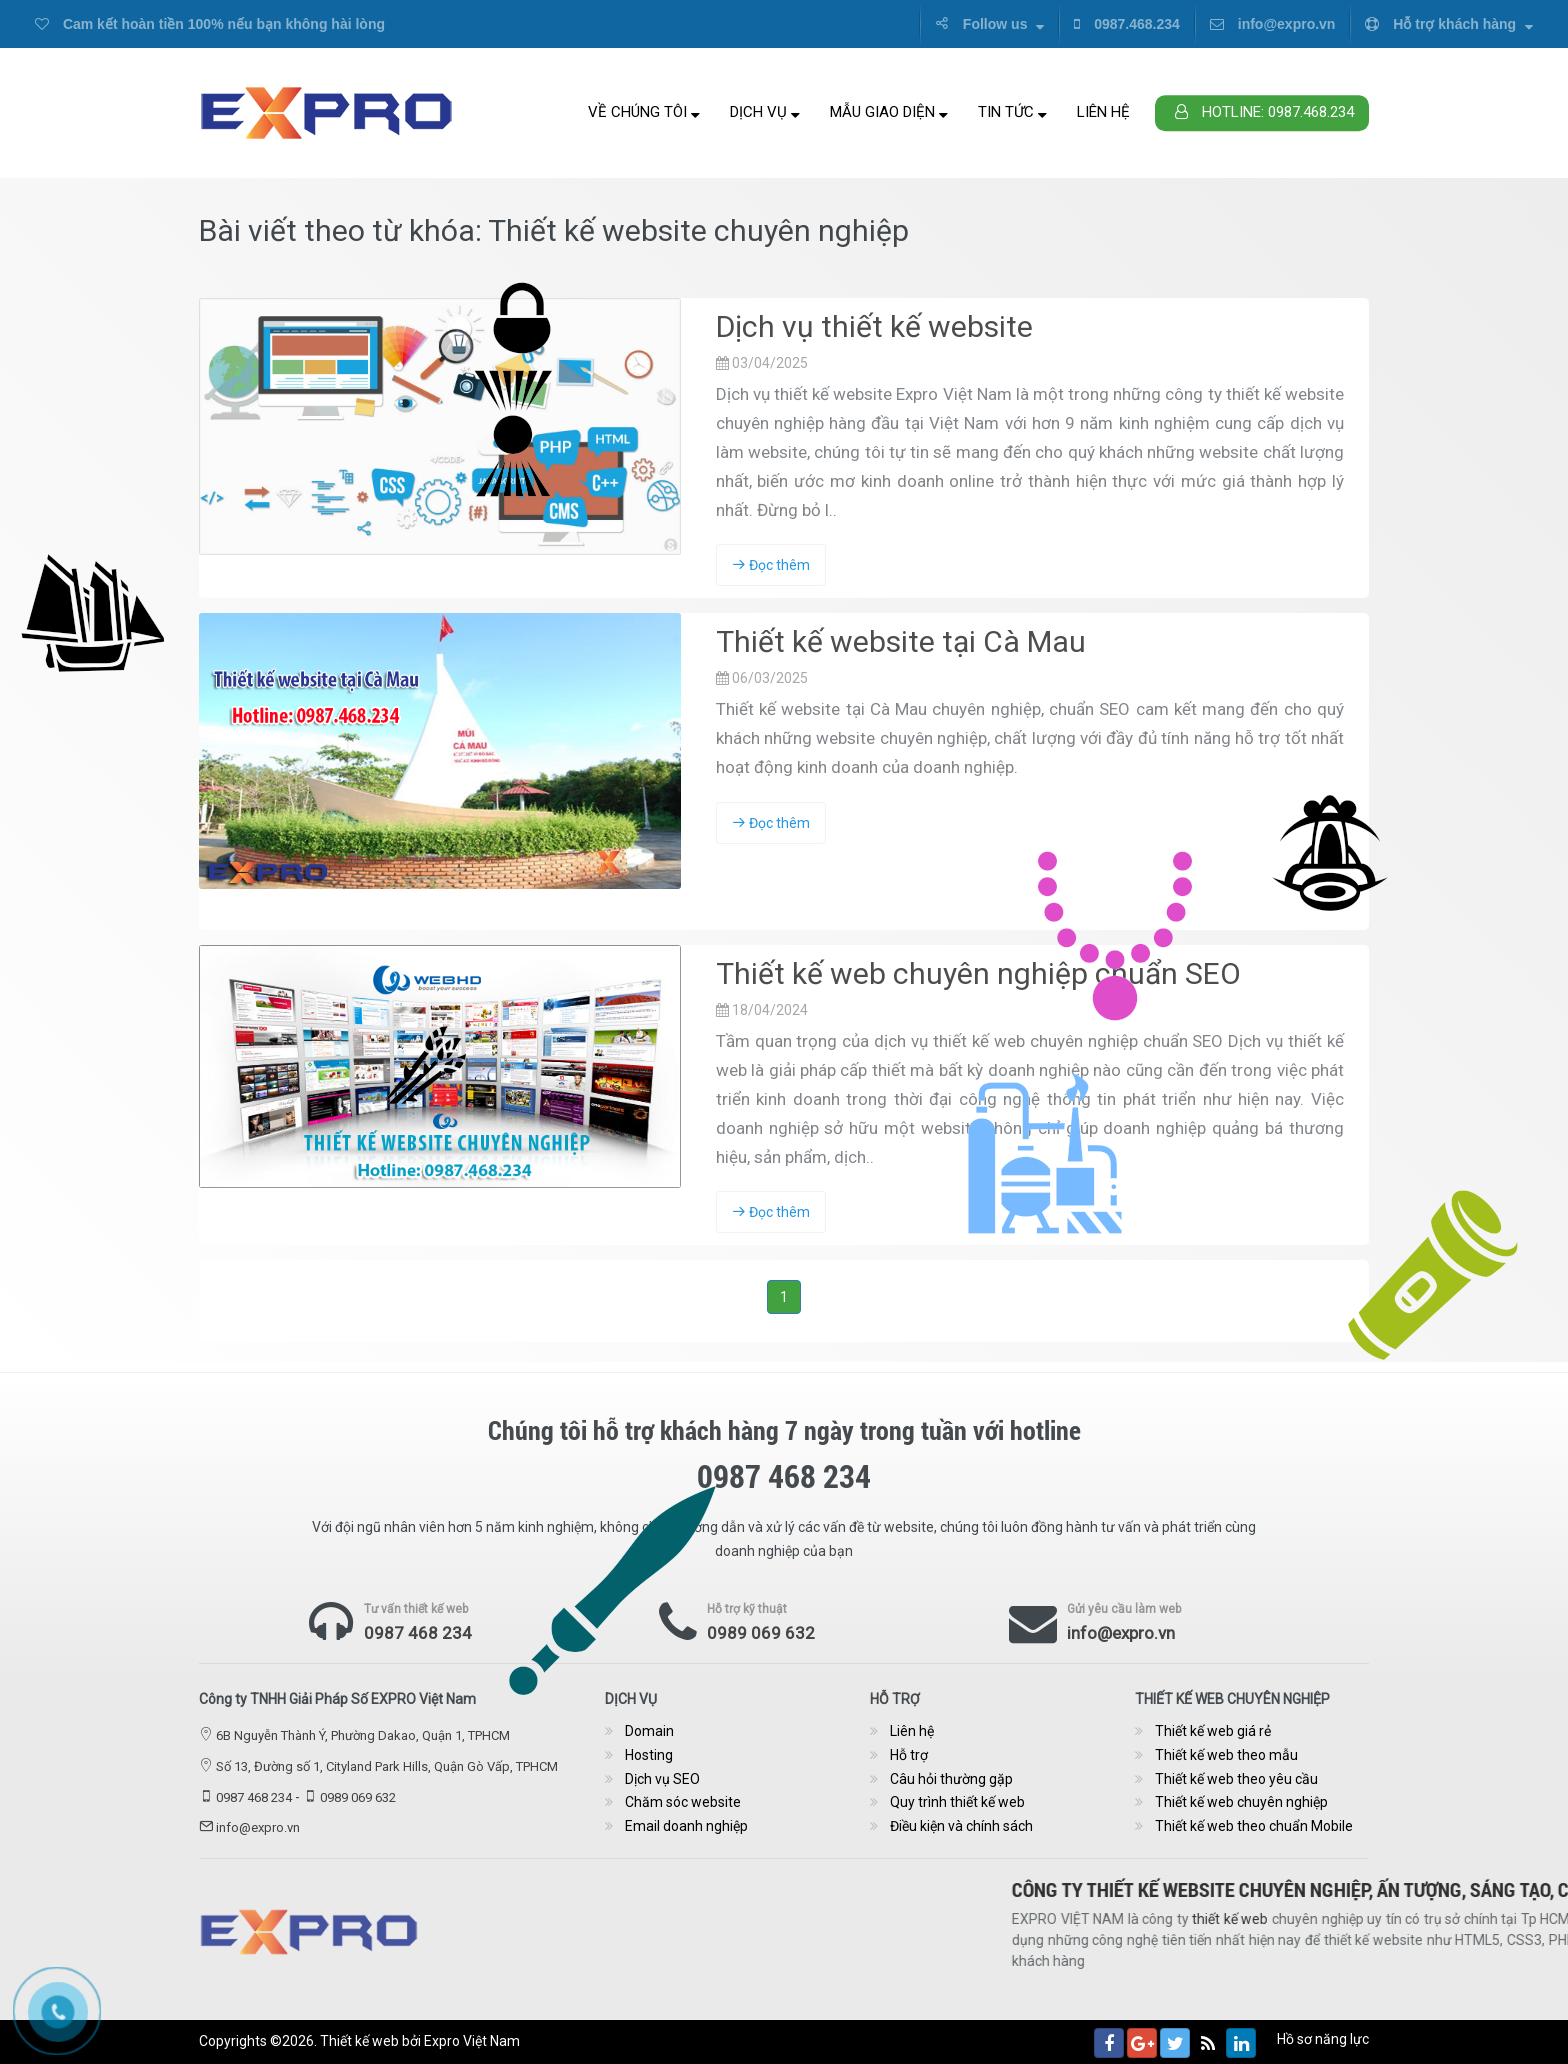 The image size is (1568, 2064). I want to click on select asparagus as an ingredient, so click(426, 1064).